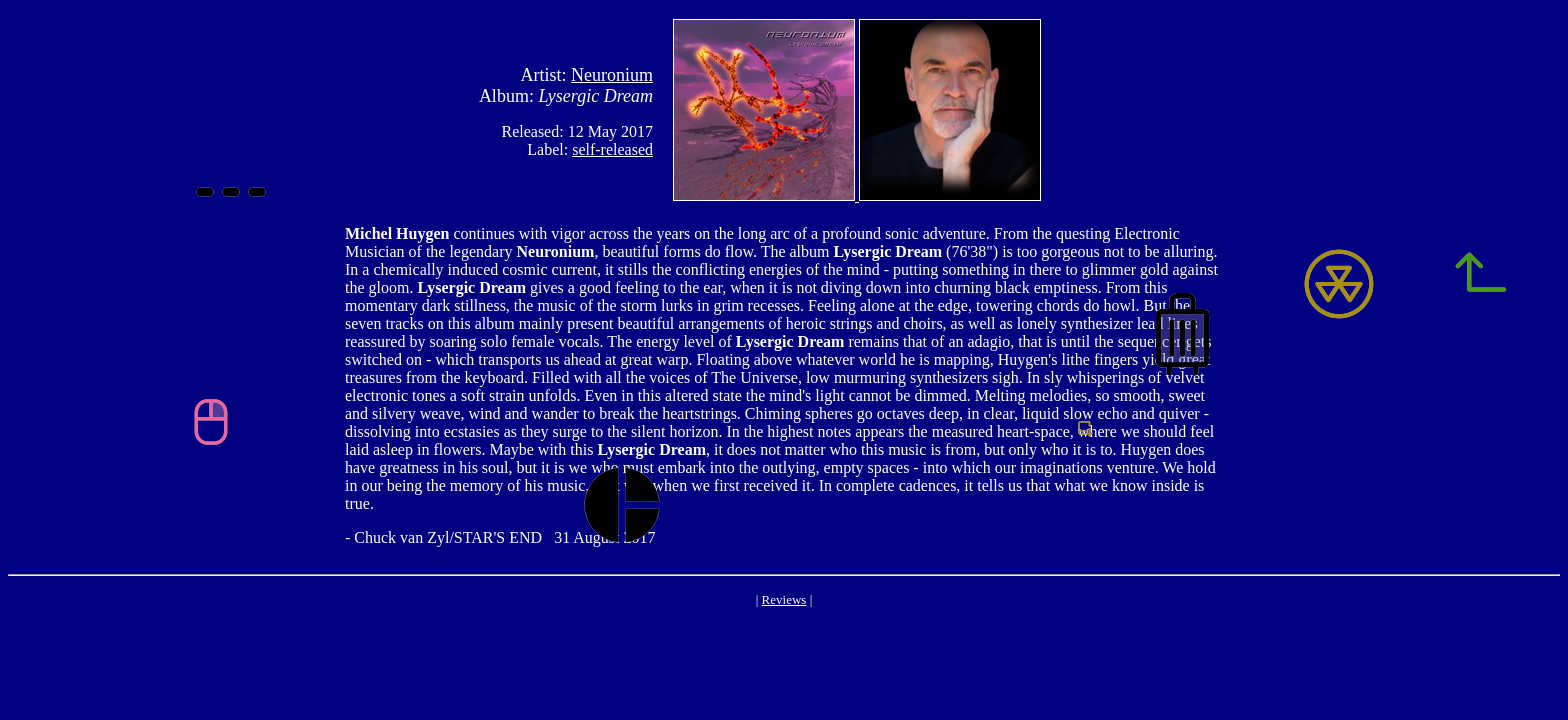  Describe the element at coordinates (1182, 335) in the screenshot. I see `access travel or trip planning features` at that location.